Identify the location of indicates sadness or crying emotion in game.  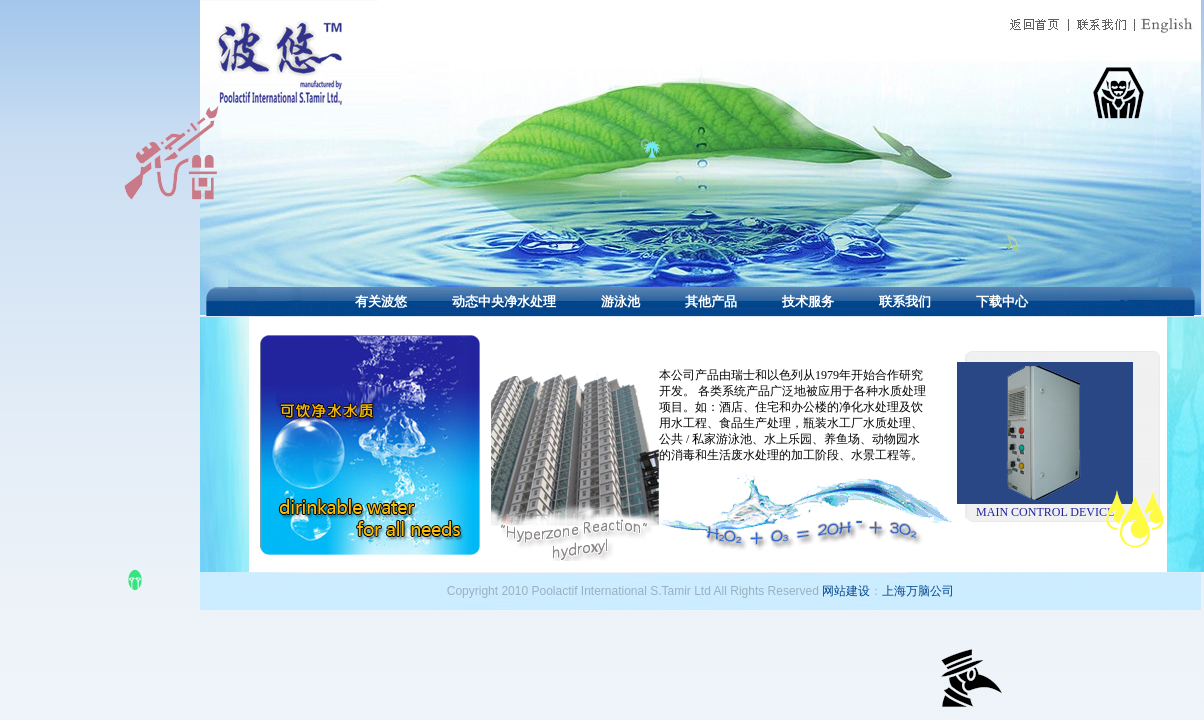
(135, 580).